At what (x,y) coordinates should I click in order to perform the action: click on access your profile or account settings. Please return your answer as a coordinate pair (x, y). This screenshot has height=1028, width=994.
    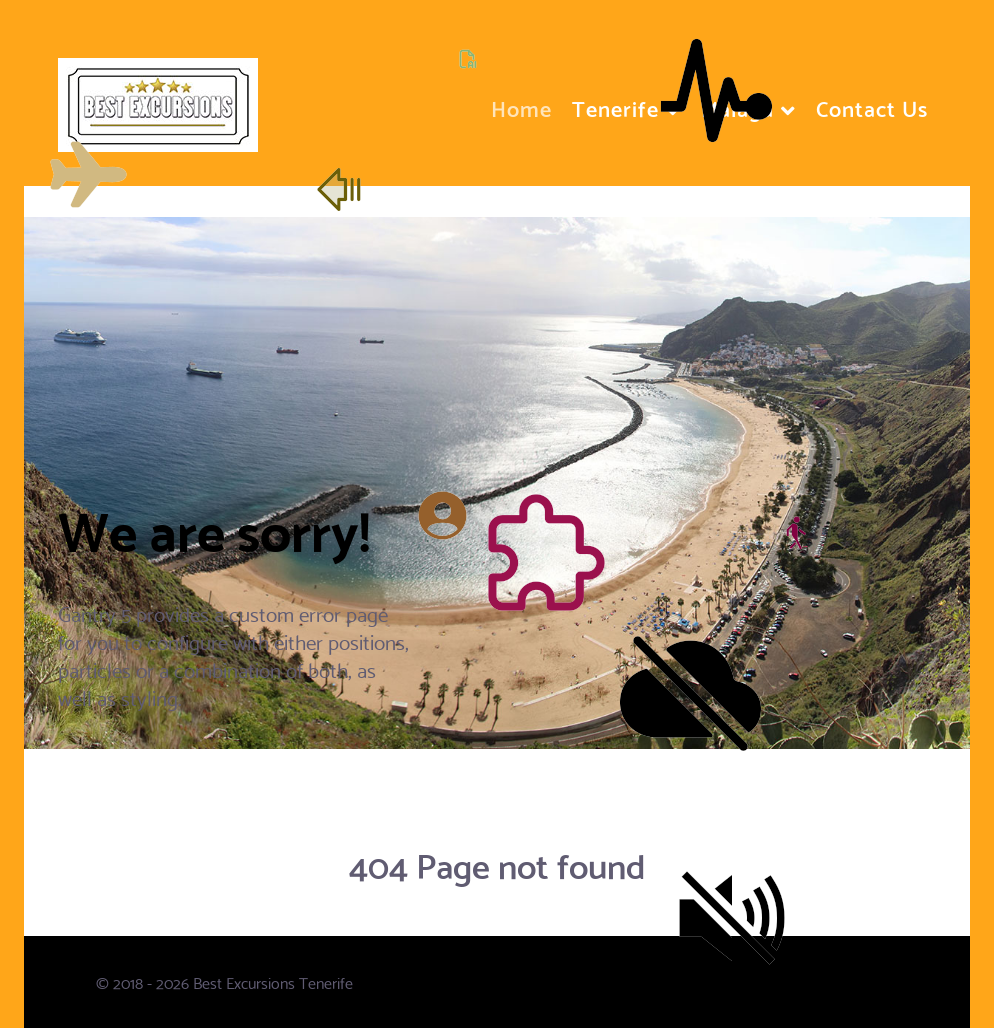
    Looking at the image, I should click on (442, 515).